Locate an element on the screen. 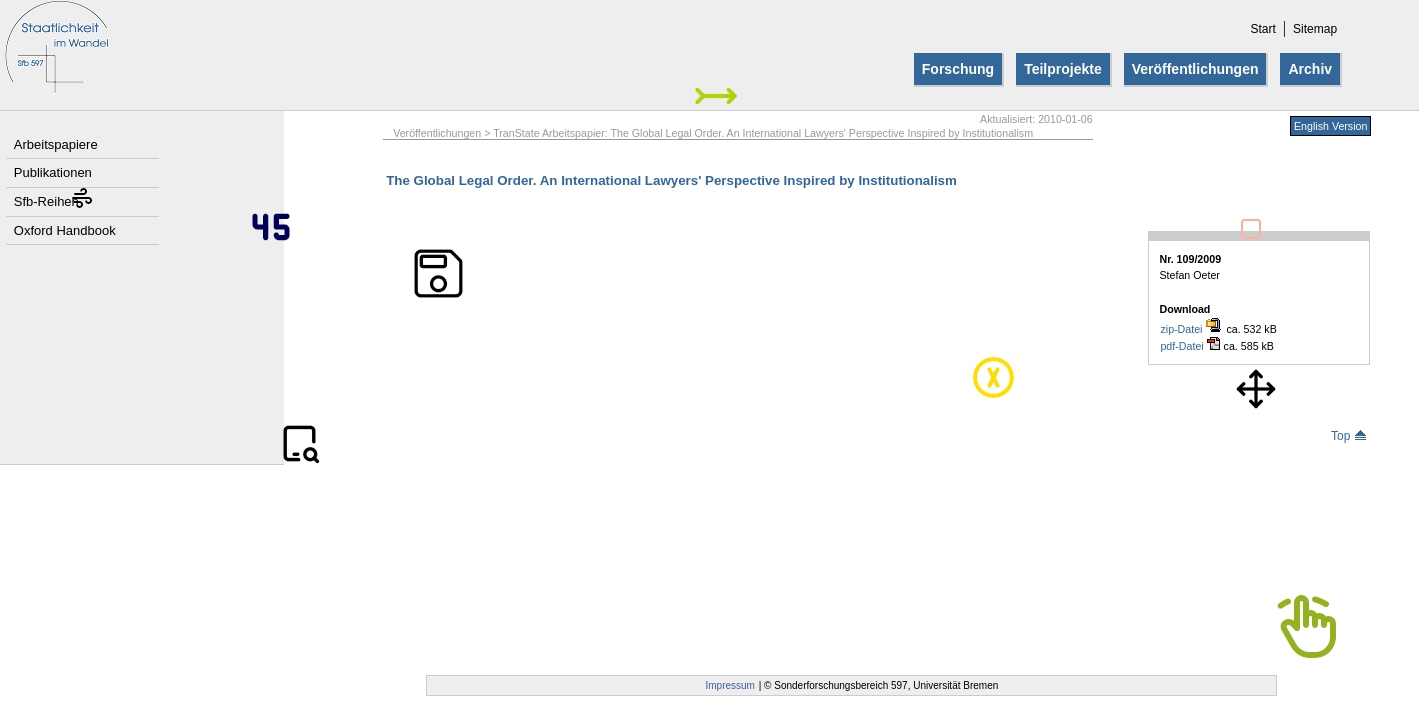 Image resolution: width=1419 pixels, height=720 pixels. indicates current wind conditions is located at coordinates (82, 198).